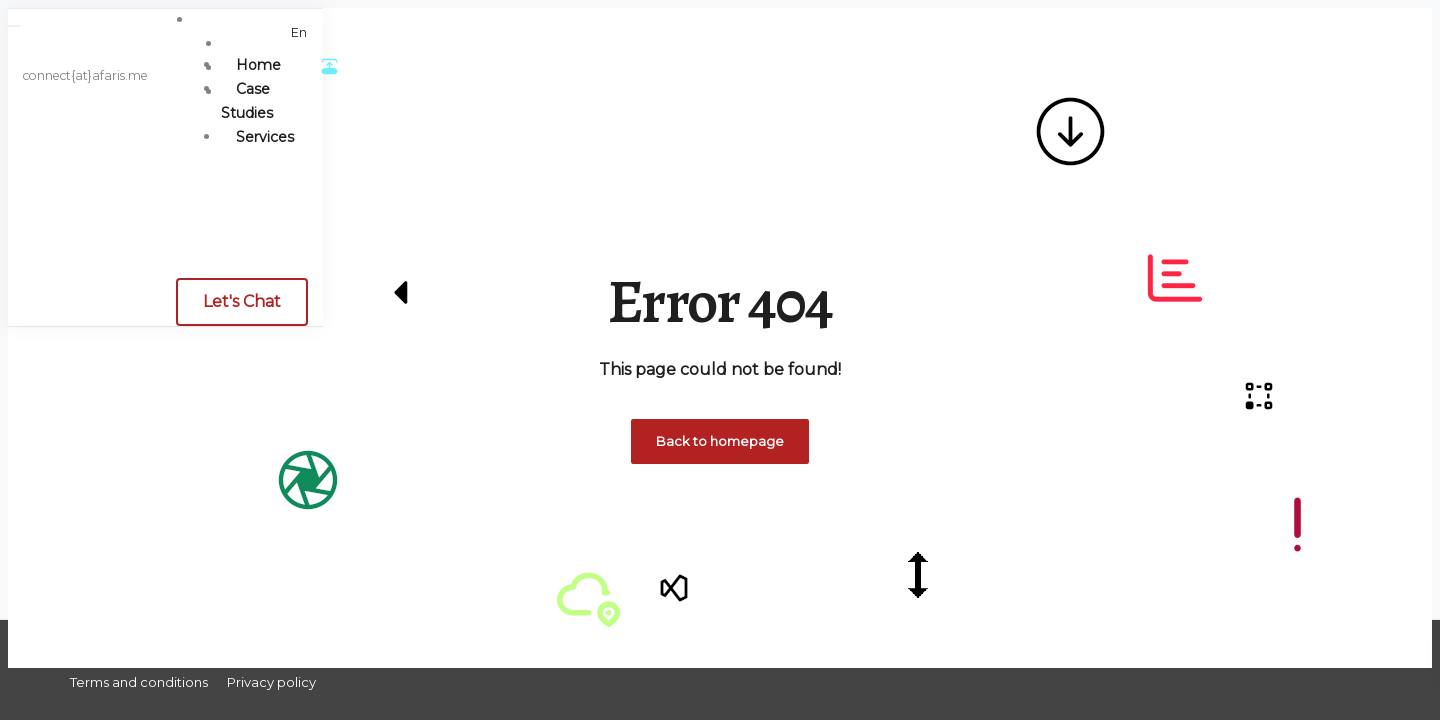 This screenshot has height=720, width=1440. What do you see at coordinates (1070, 131) in the screenshot?
I see `download a file or content` at bounding box center [1070, 131].